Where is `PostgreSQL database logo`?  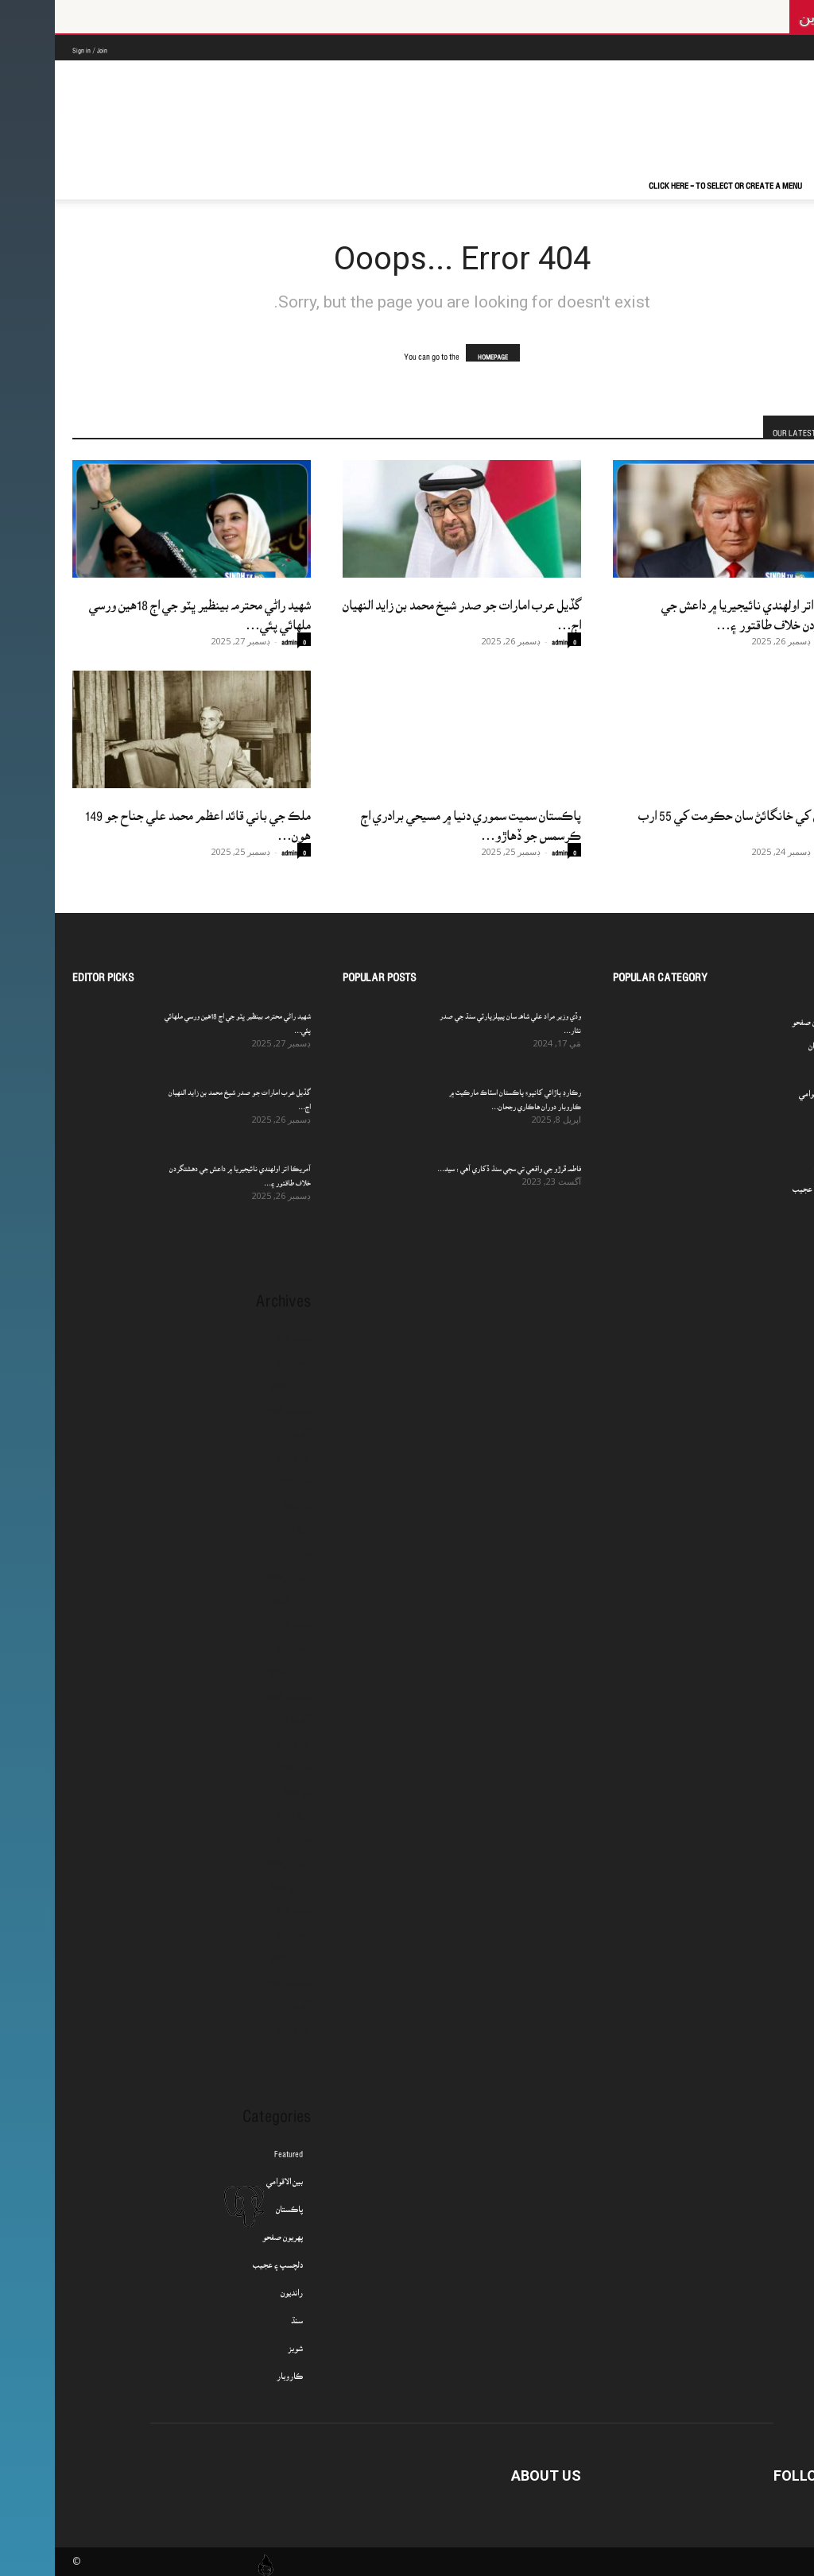 PostgreSQL database logo is located at coordinates (244, 2207).